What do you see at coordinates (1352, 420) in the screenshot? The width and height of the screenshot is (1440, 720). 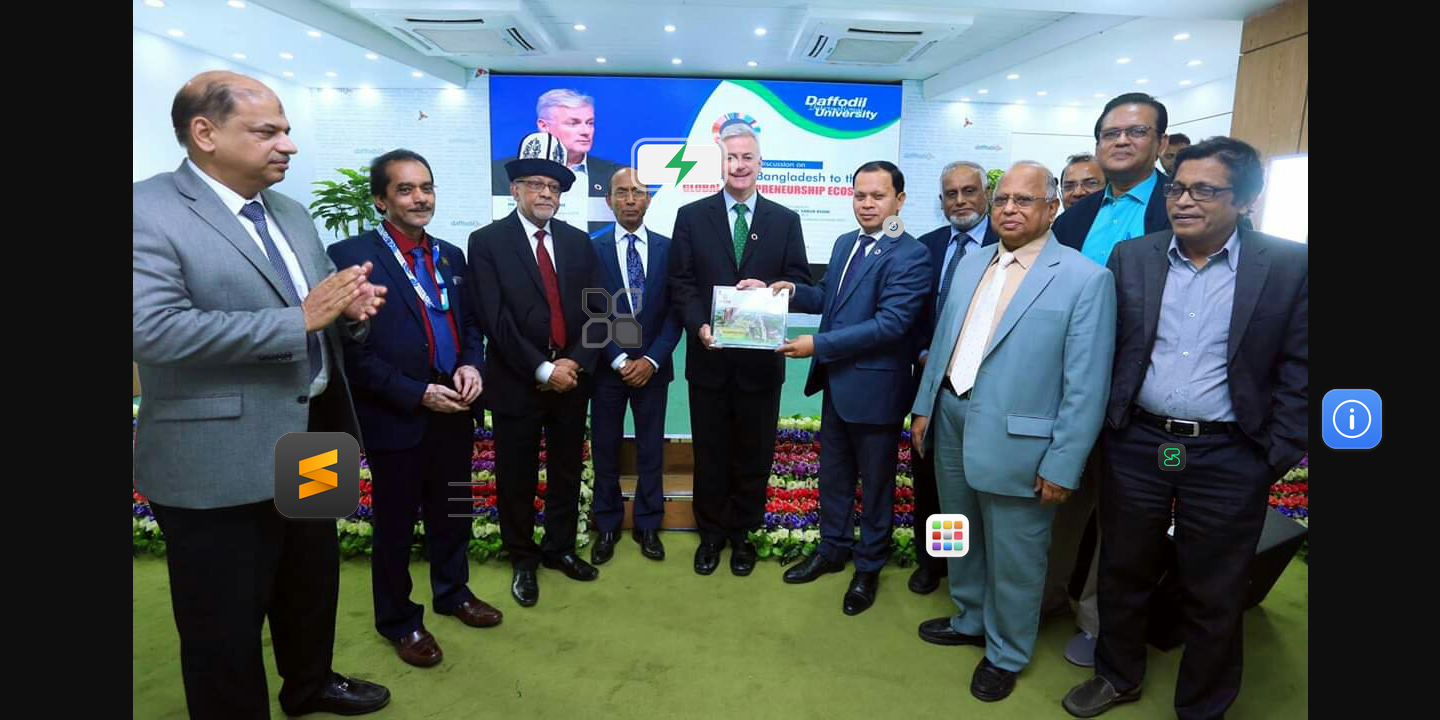 I see `view system information and details` at bounding box center [1352, 420].